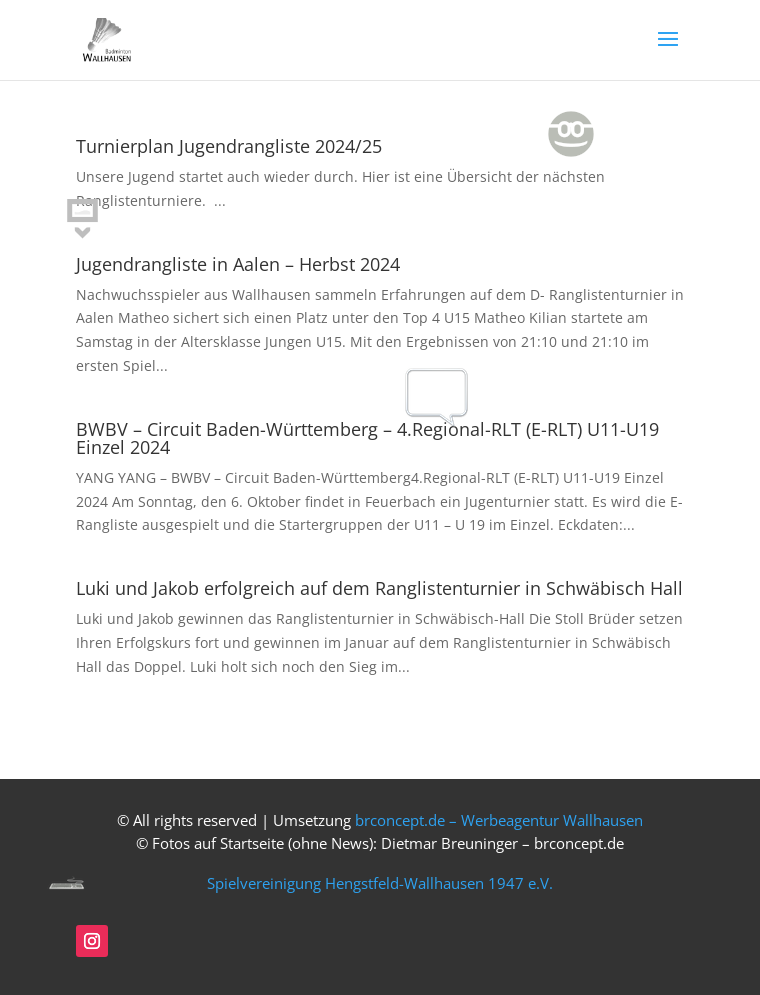  I want to click on insert an image into the document, so click(82, 219).